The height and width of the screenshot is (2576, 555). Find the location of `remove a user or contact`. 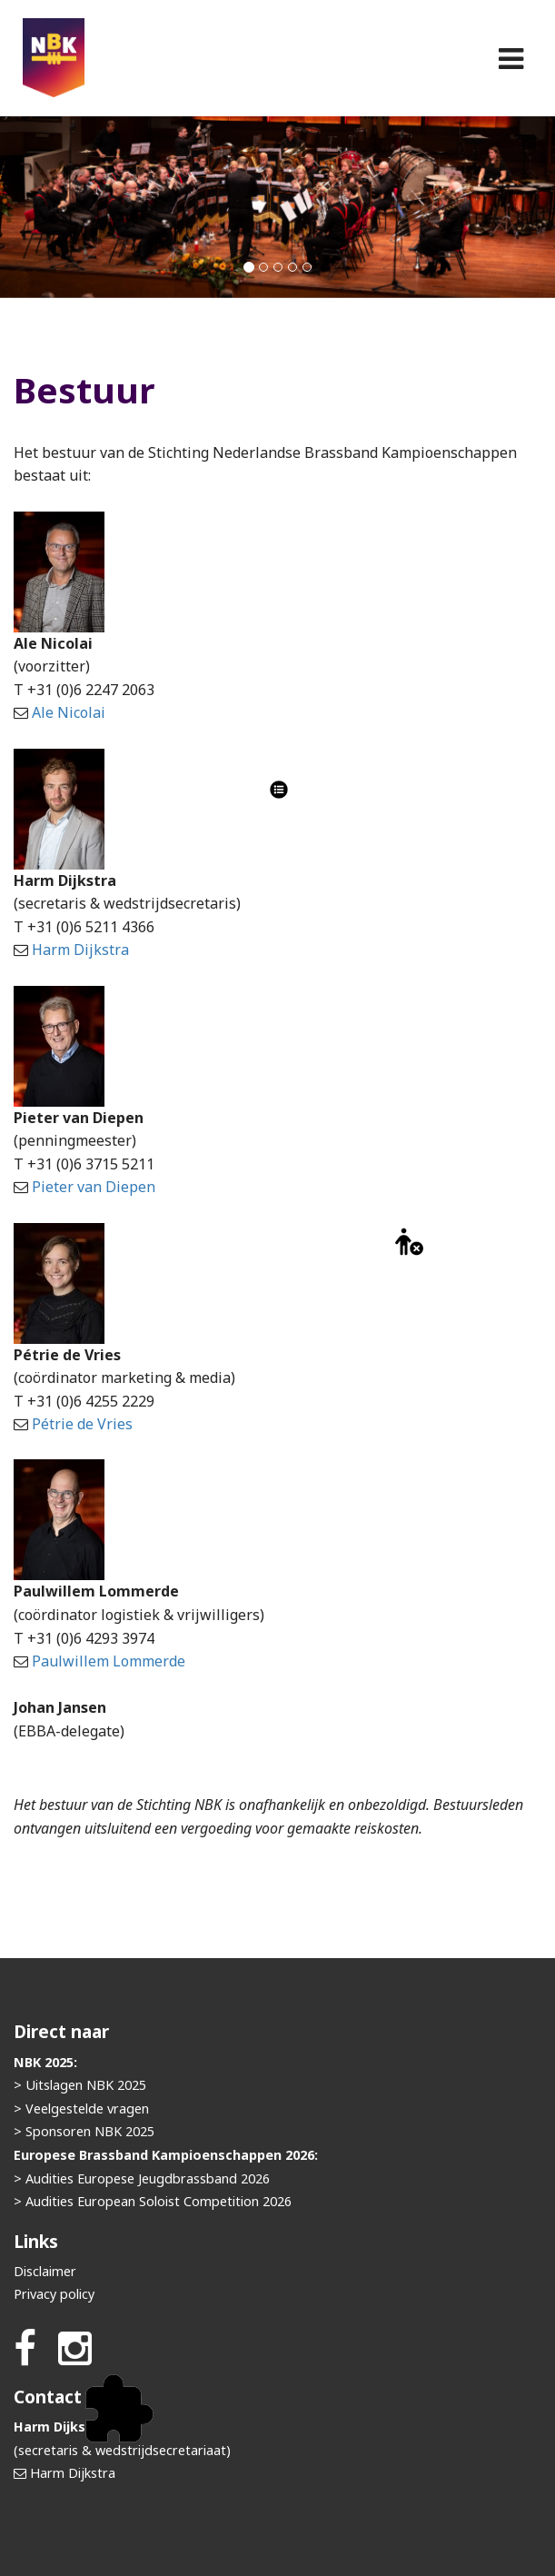

remove a user or contact is located at coordinates (408, 1241).